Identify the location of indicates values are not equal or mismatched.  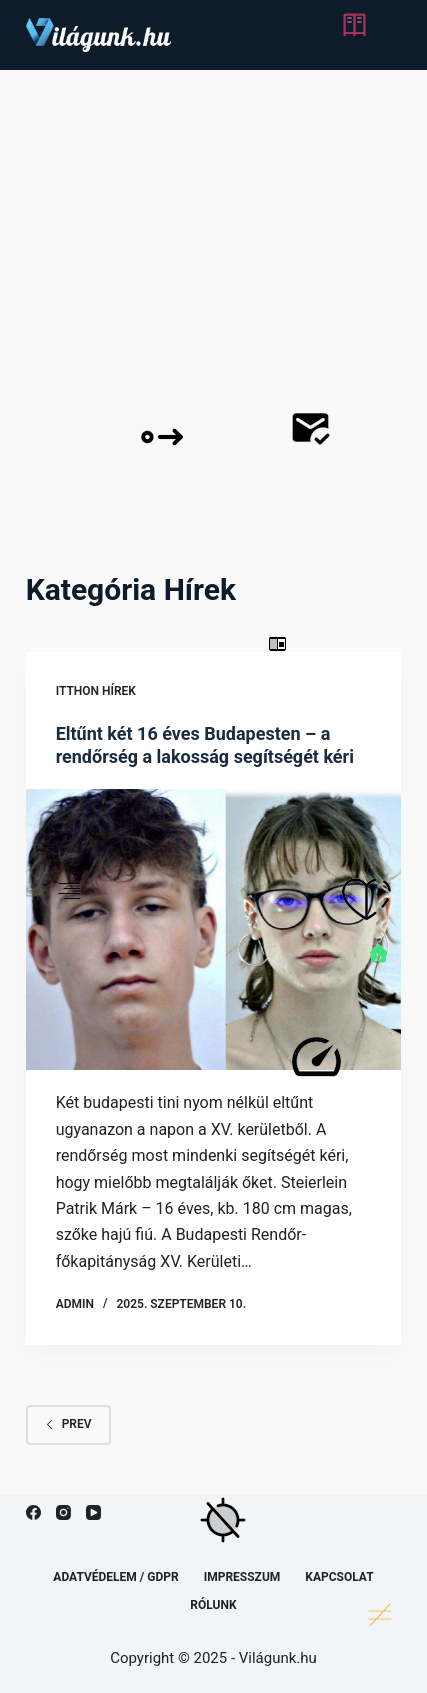
(380, 1615).